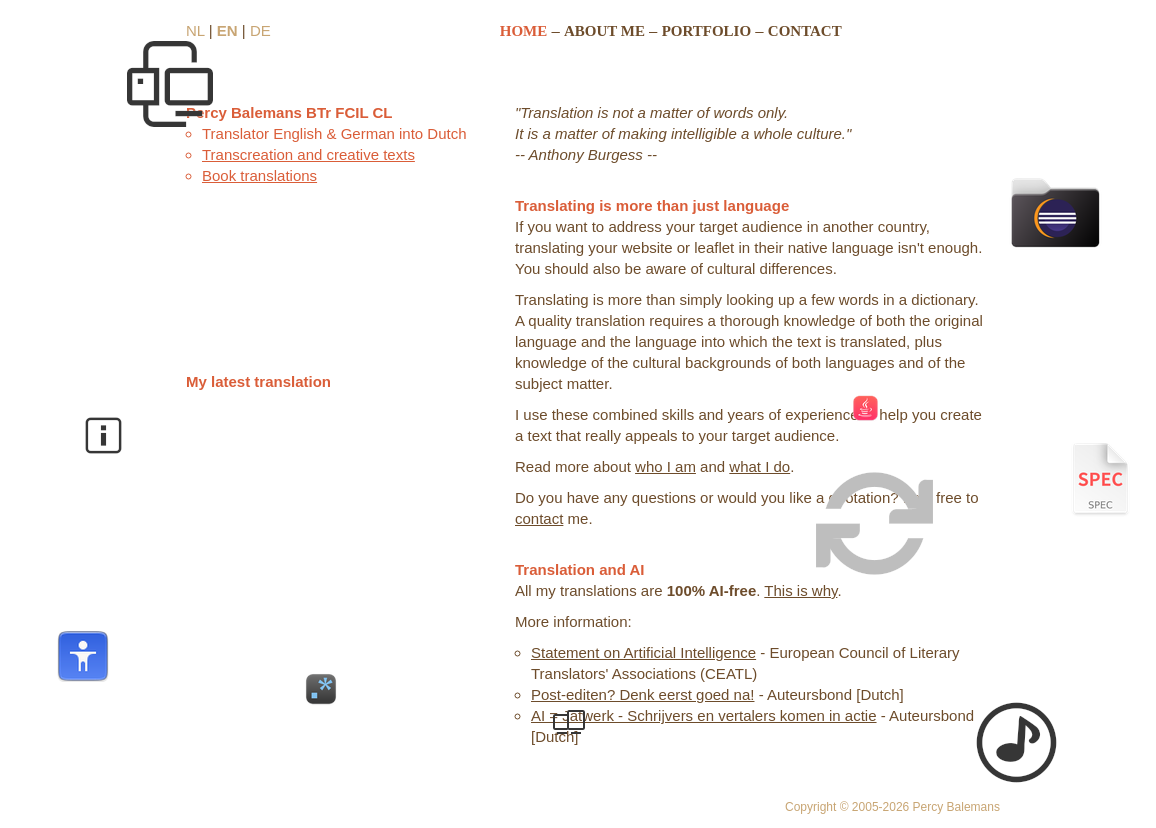 Image resolution: width=1156 pixels, height=828 pixels. Describe the element at coordinates (321, 689) in the screenshot. I see `open regexr app for testing regular expressions` at that location.